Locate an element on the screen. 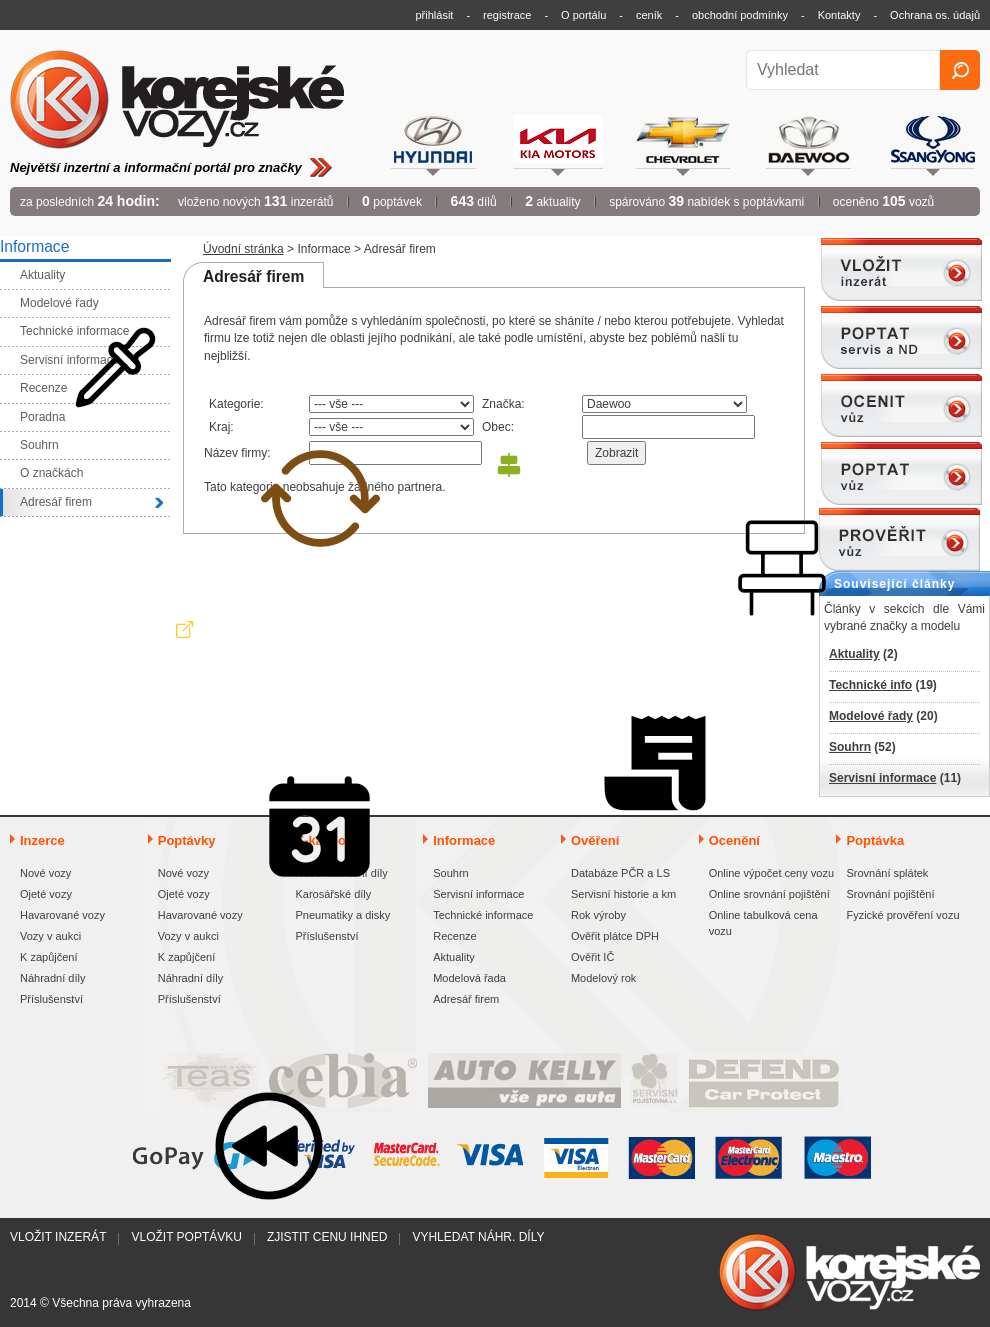 This screenshot has height=1327, width=990. pick a color from the screen is located at coordinates (115, 367).